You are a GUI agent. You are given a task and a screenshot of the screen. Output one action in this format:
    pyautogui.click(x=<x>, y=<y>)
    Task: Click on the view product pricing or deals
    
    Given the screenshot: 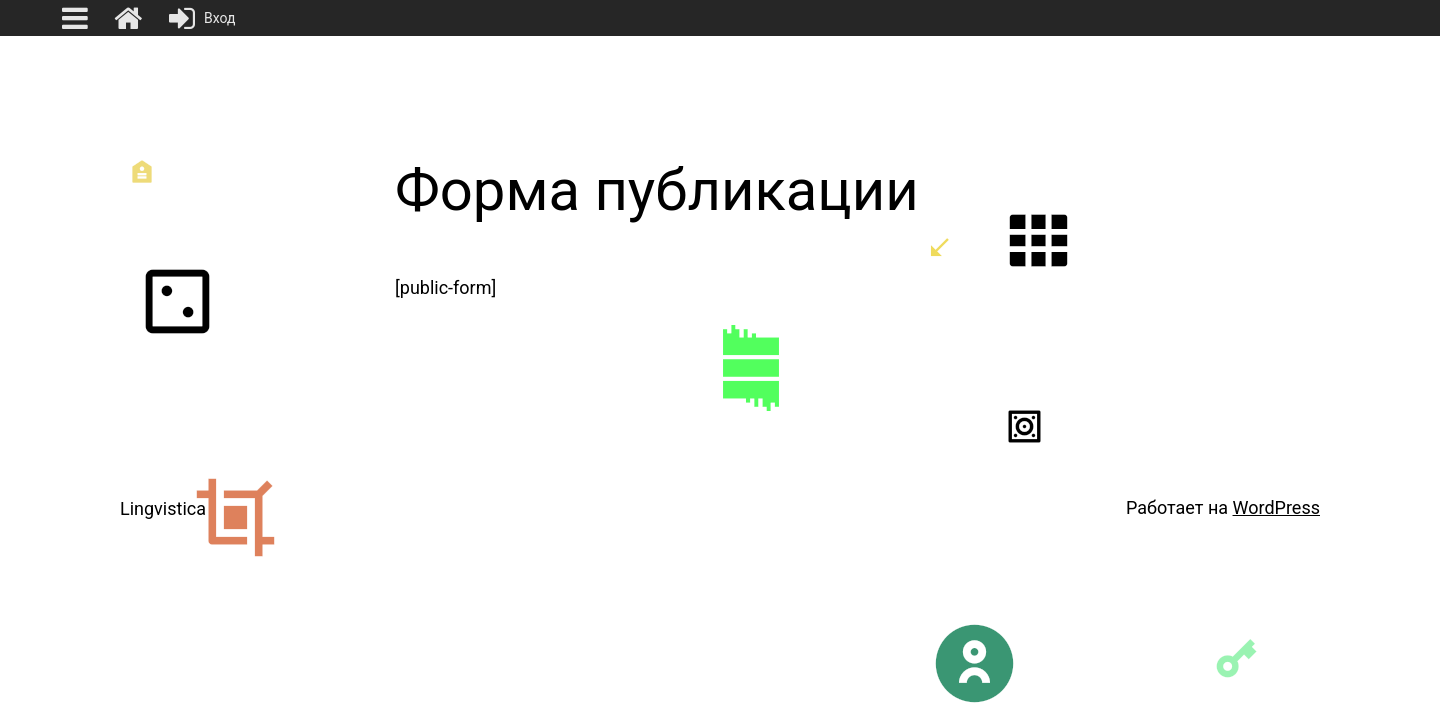 What is the action you would take?
    pyautogui.click(x=142, y=172)
    